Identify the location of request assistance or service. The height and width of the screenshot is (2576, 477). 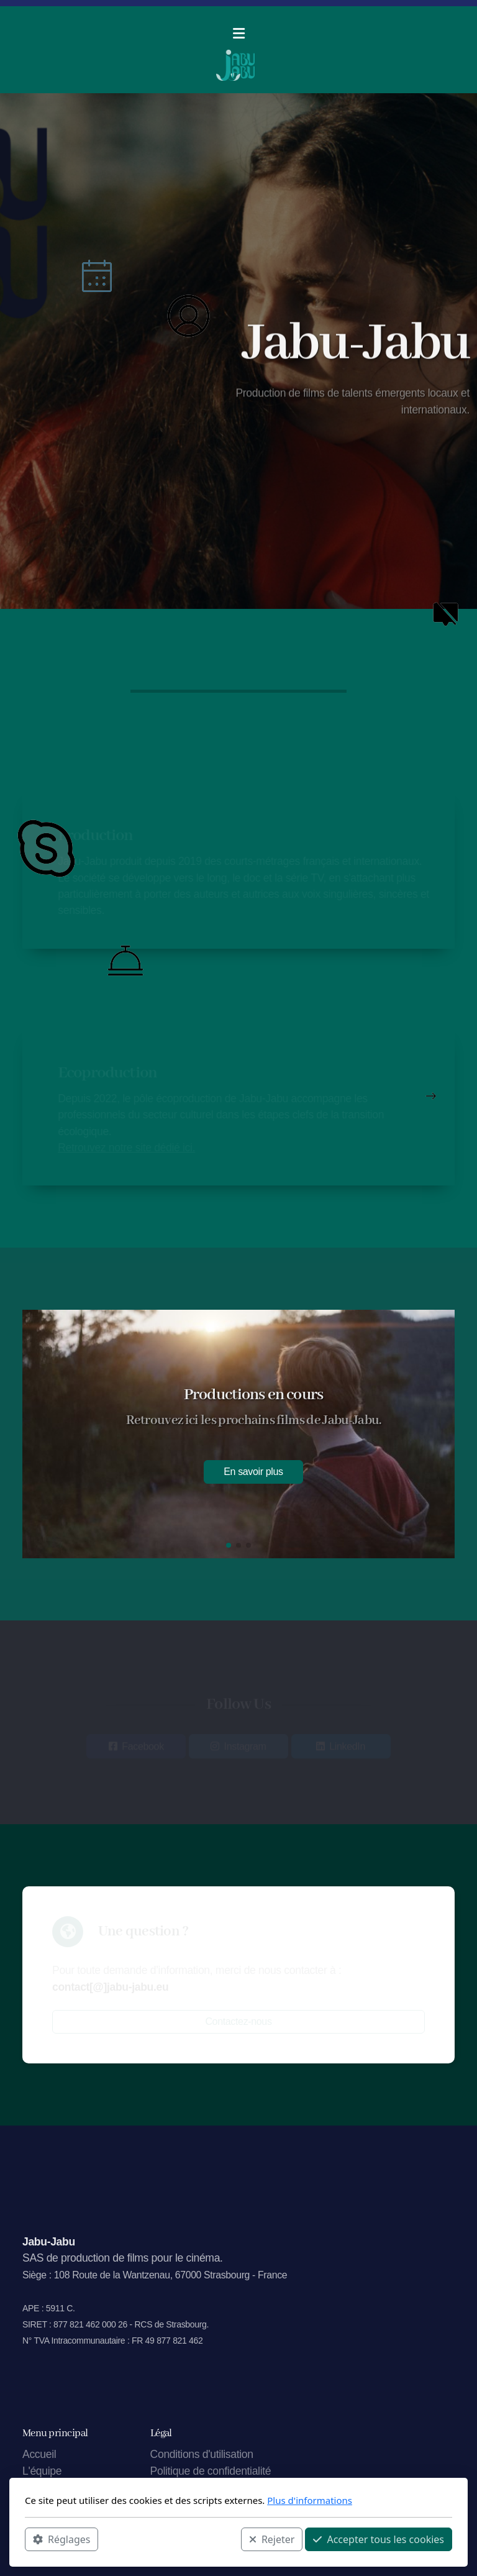
(125, 962).